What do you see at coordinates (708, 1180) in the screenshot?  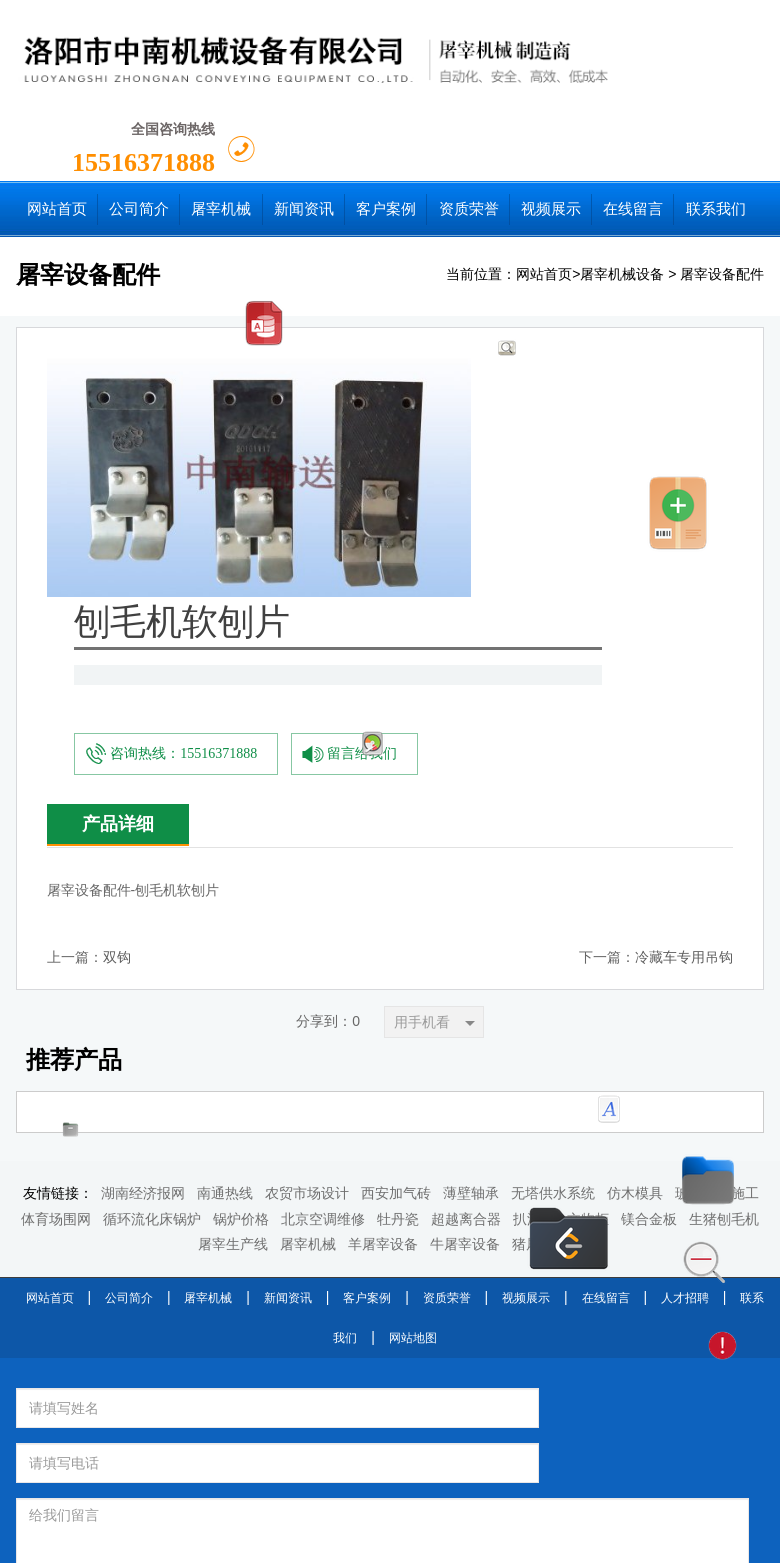 I see `open folder containing files` at bounding box center [708, 1180].